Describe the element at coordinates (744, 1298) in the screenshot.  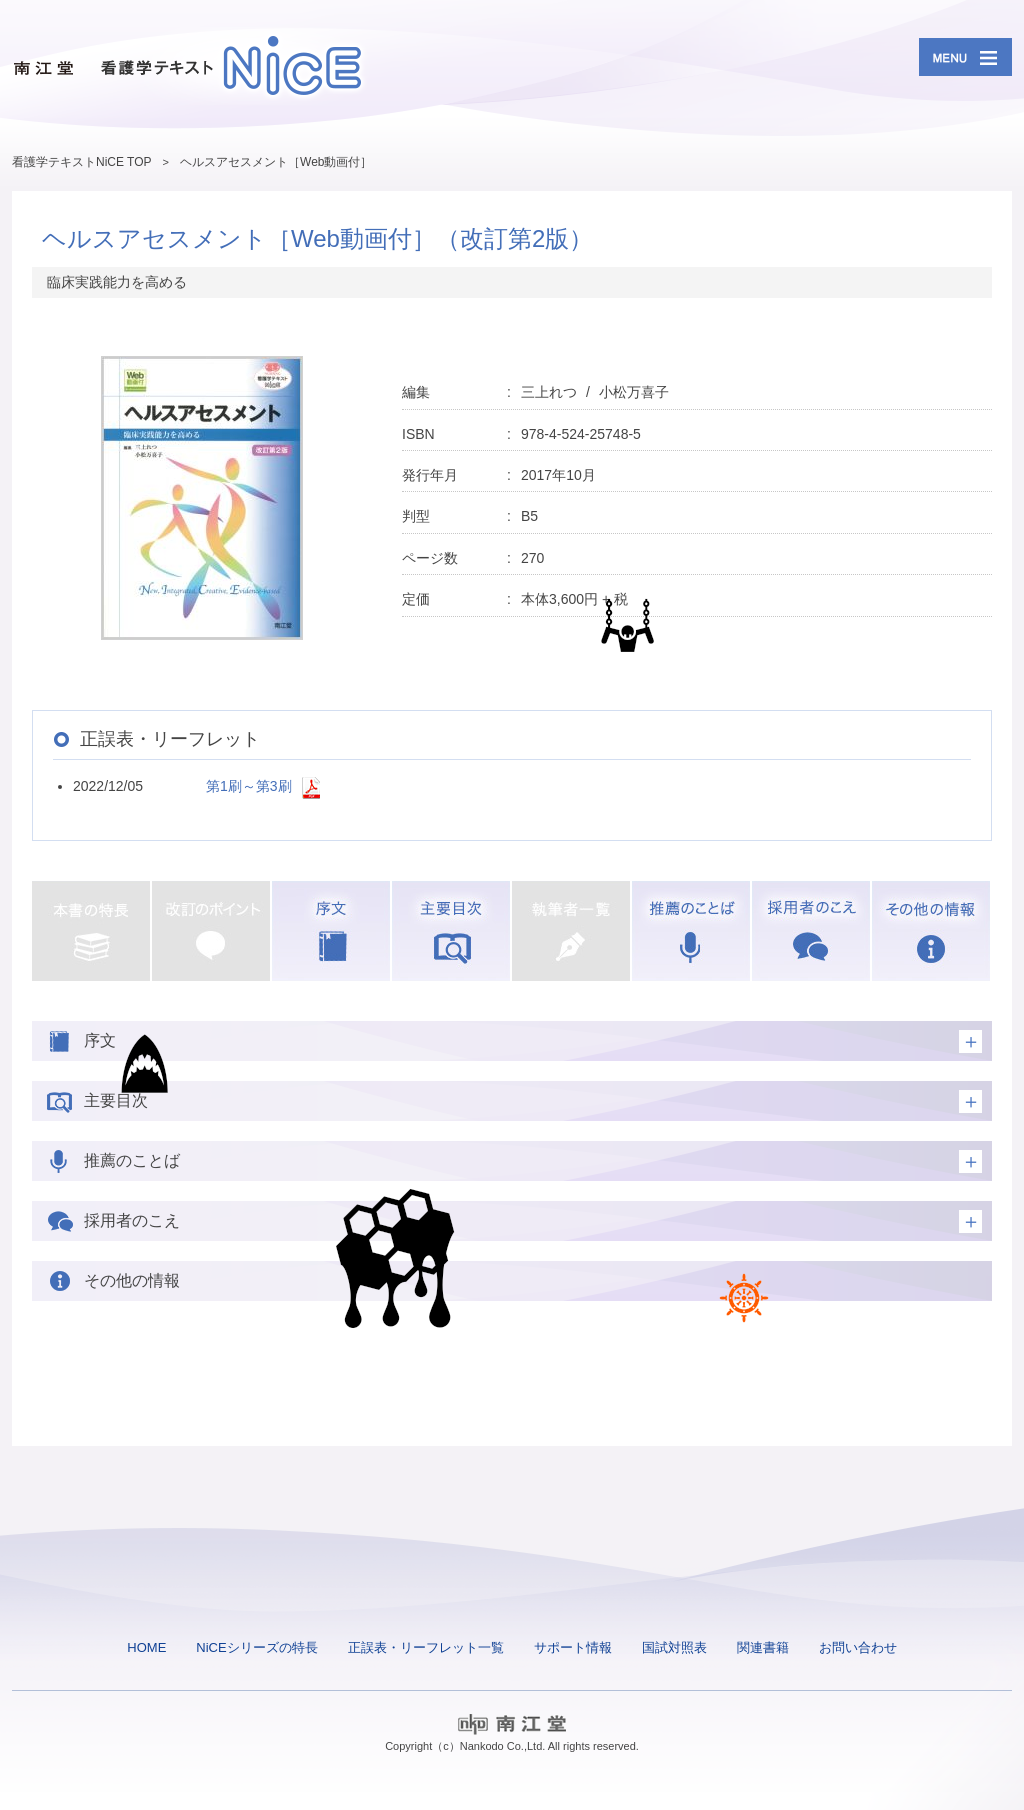
I see `navigate to sailing or nautical settings` at that location.